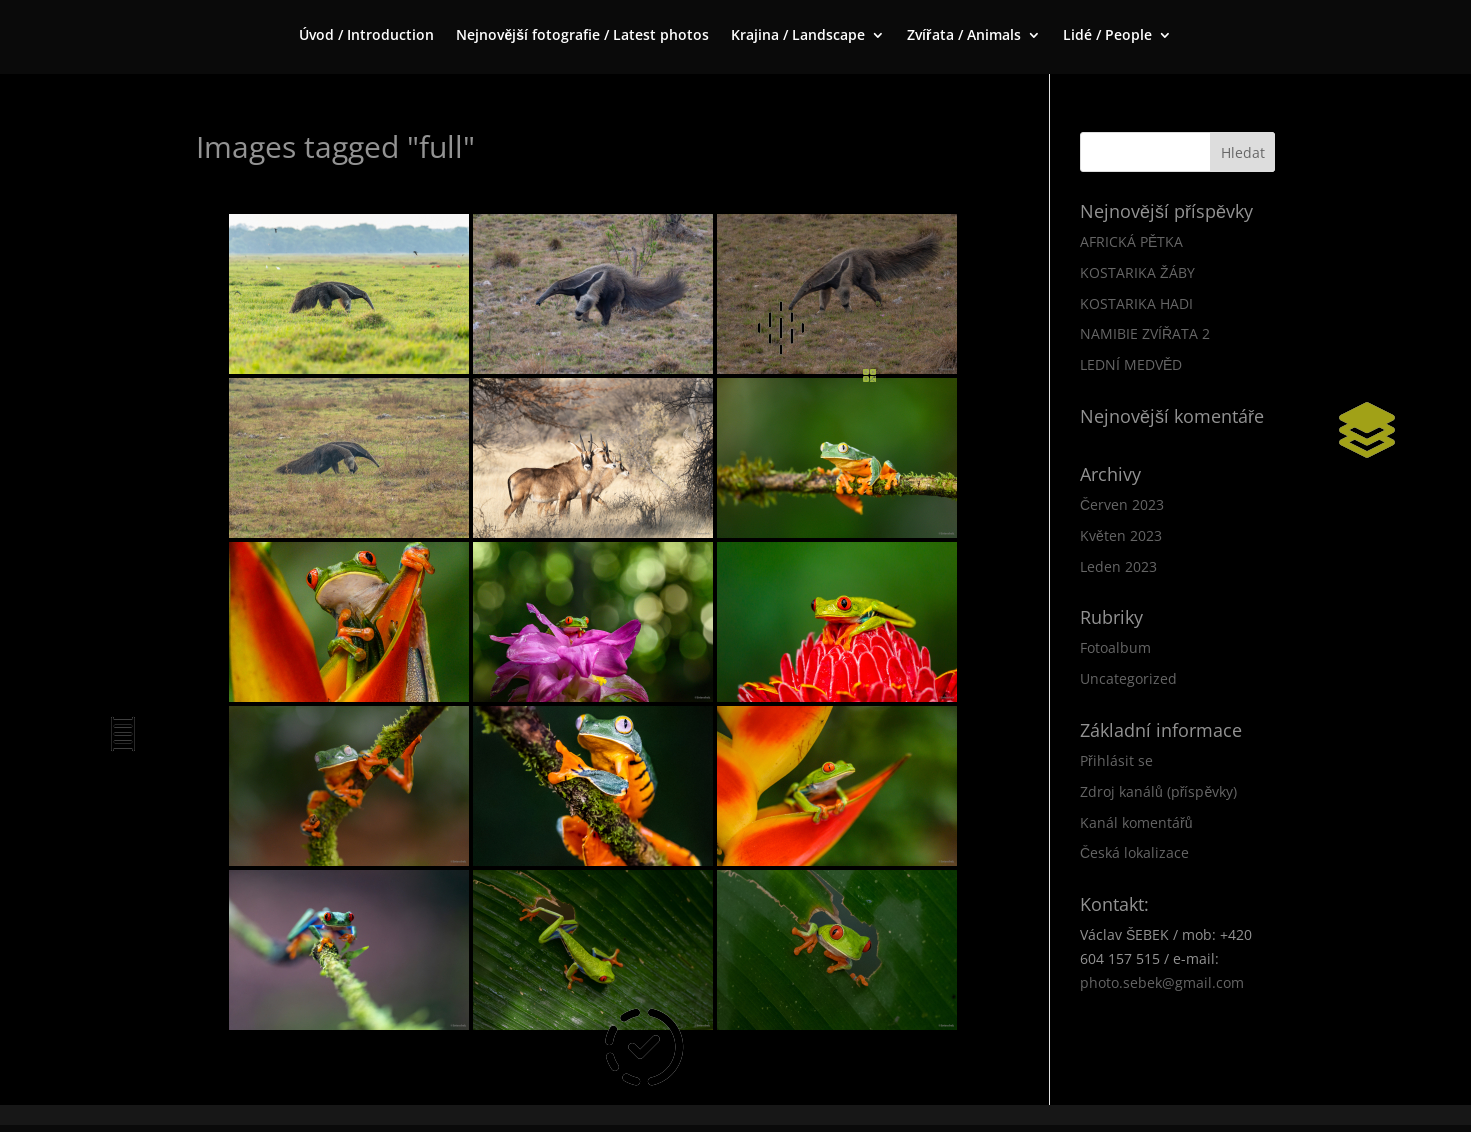  What do you see at coordinates (123, 734) in the screenshot?
I see `access step-by-step instructions or tutorials` at bounding box center [123, 734].